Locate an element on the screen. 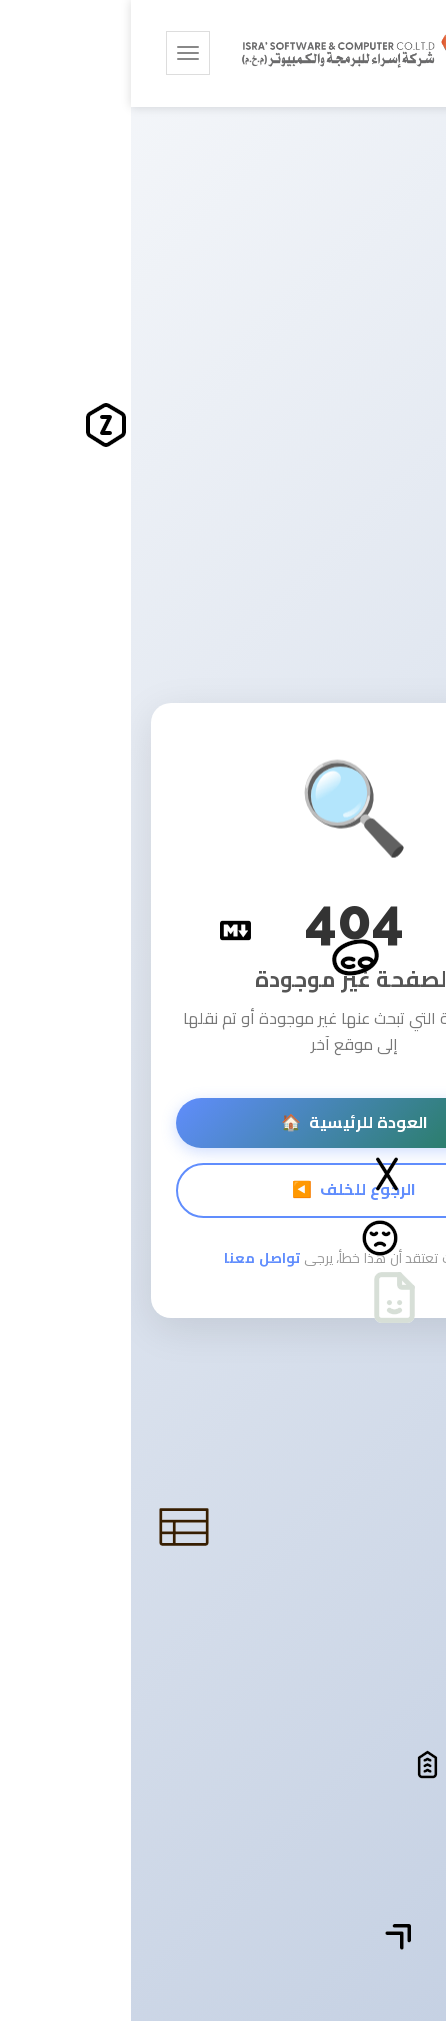 This screenshot has height=2021, width=446. app or service logo starting with Z is located at coordinates (106, 425).